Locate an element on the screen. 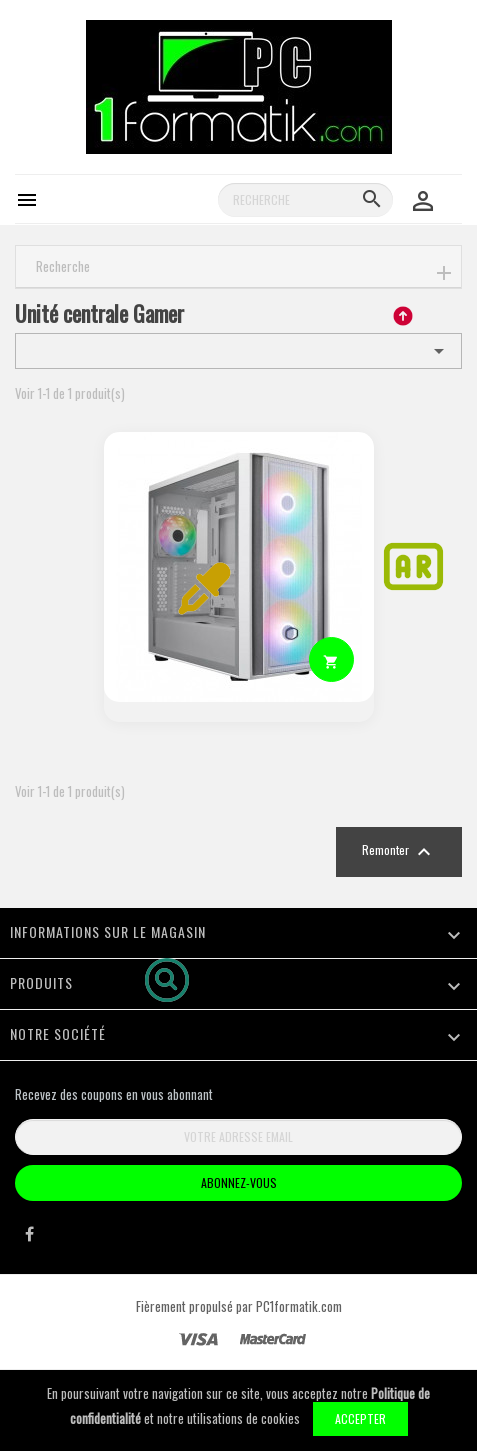 This screenshot has width=477, height=1451. select a color from the canvas is located at coordinates (204, 588).